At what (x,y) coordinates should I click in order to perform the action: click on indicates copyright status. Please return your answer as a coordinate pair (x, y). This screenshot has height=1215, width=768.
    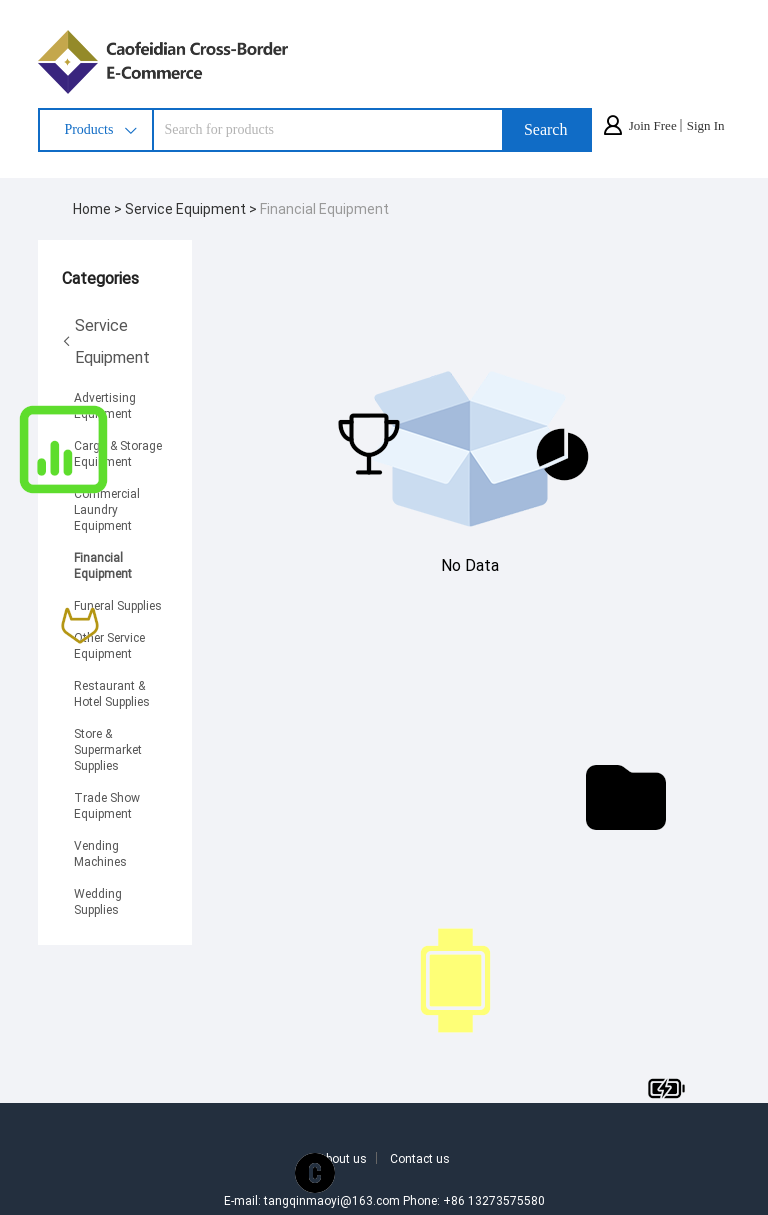
    Looking at the image, I should click on (315, 1173).